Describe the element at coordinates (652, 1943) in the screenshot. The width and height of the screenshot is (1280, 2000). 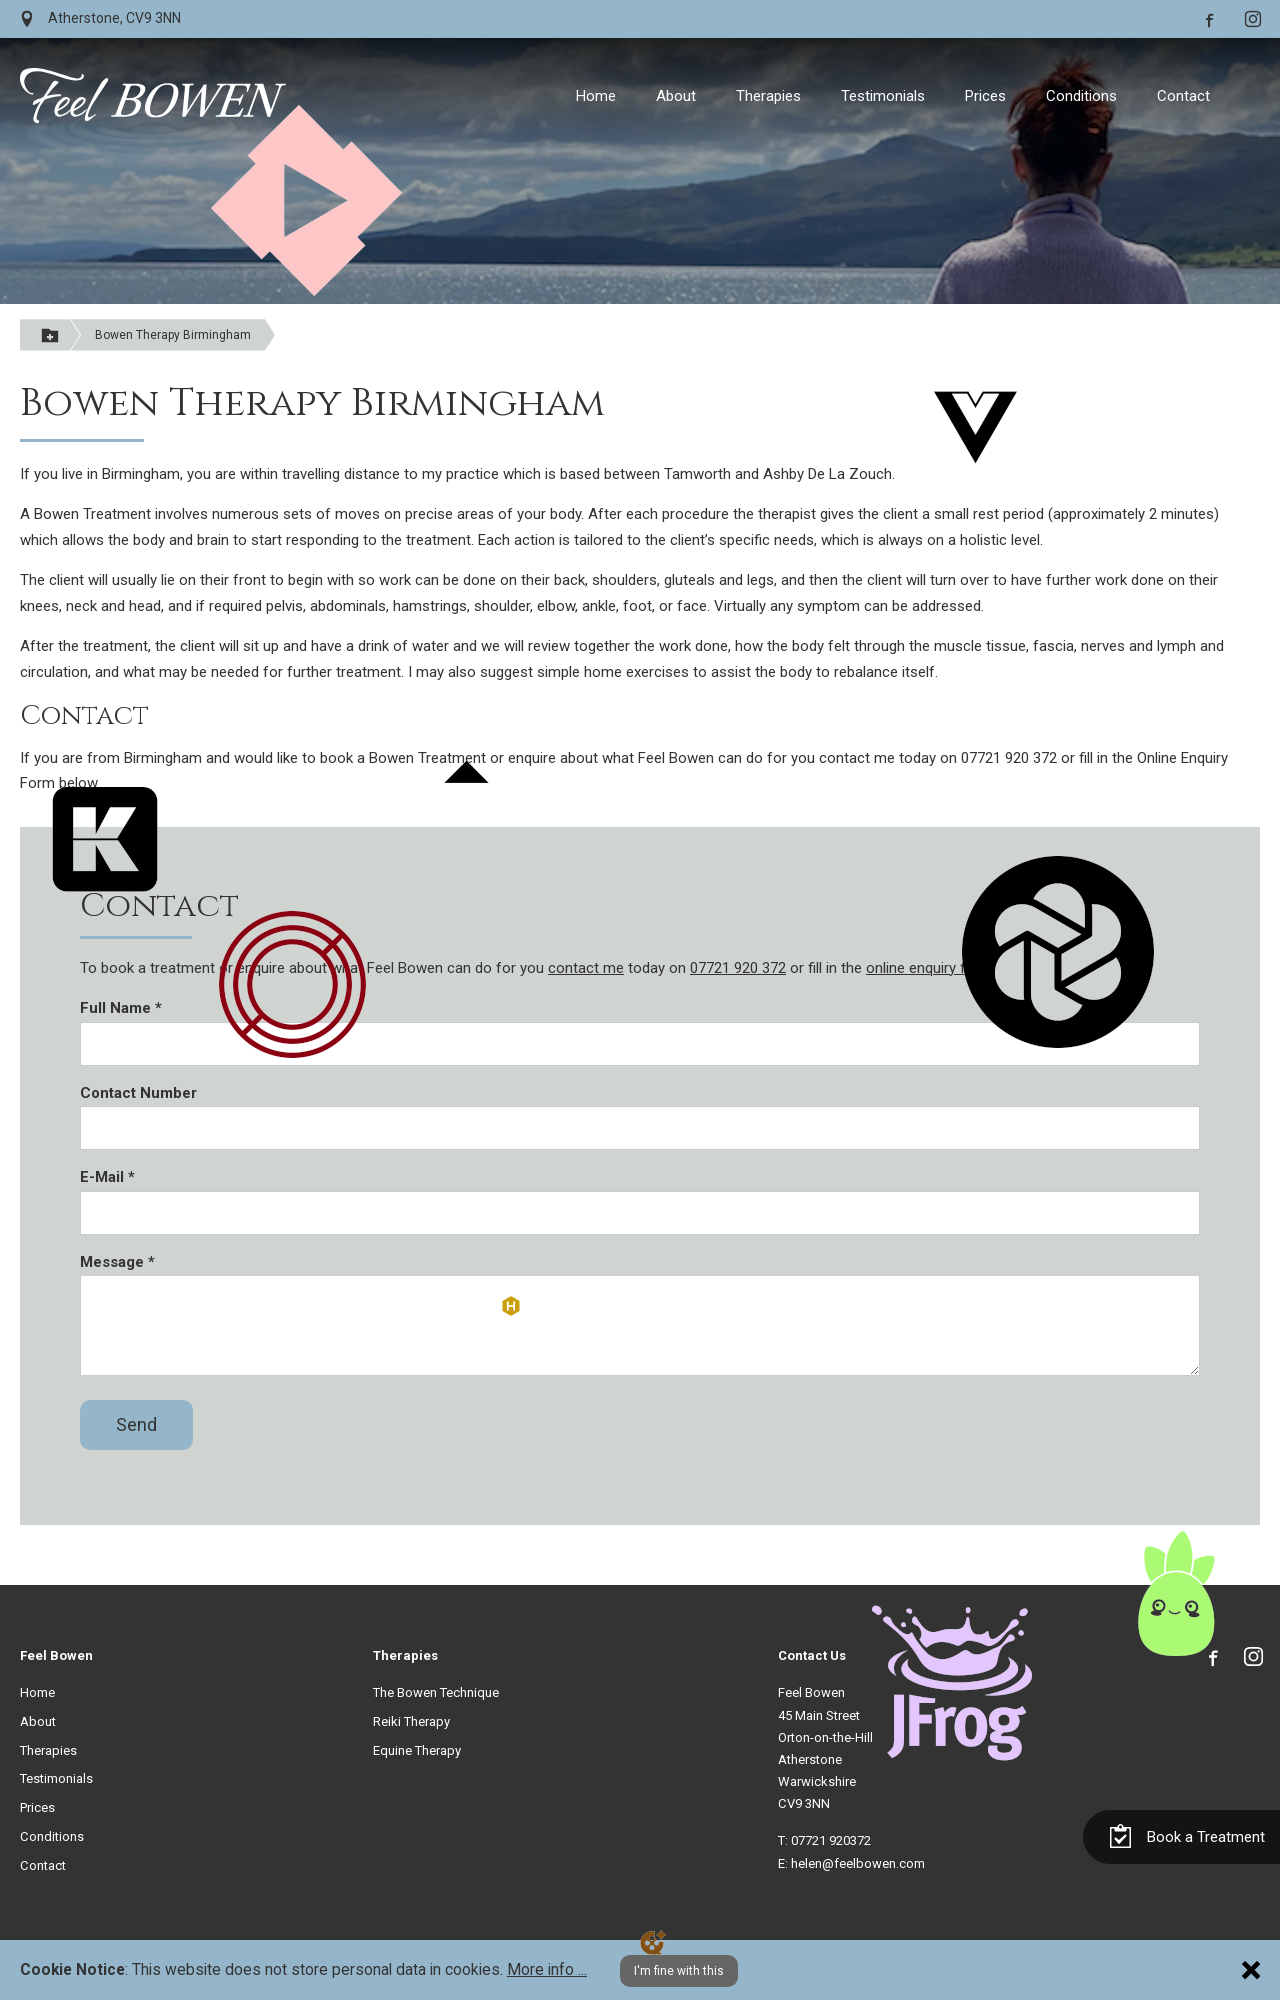
I see `generate AI-powered video content` at that location.